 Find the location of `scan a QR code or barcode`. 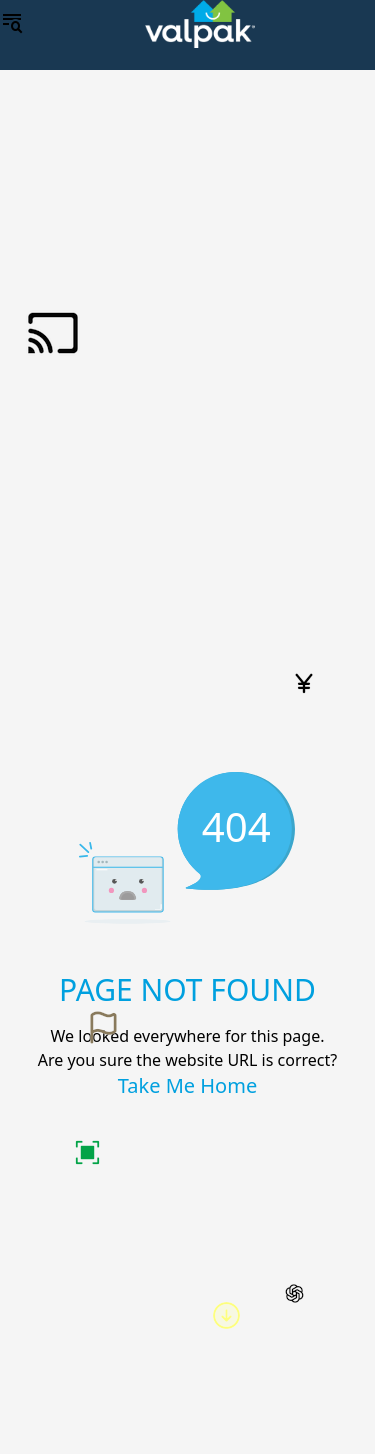

scan a QR code or barcode is located at coordinates (87, 1152).